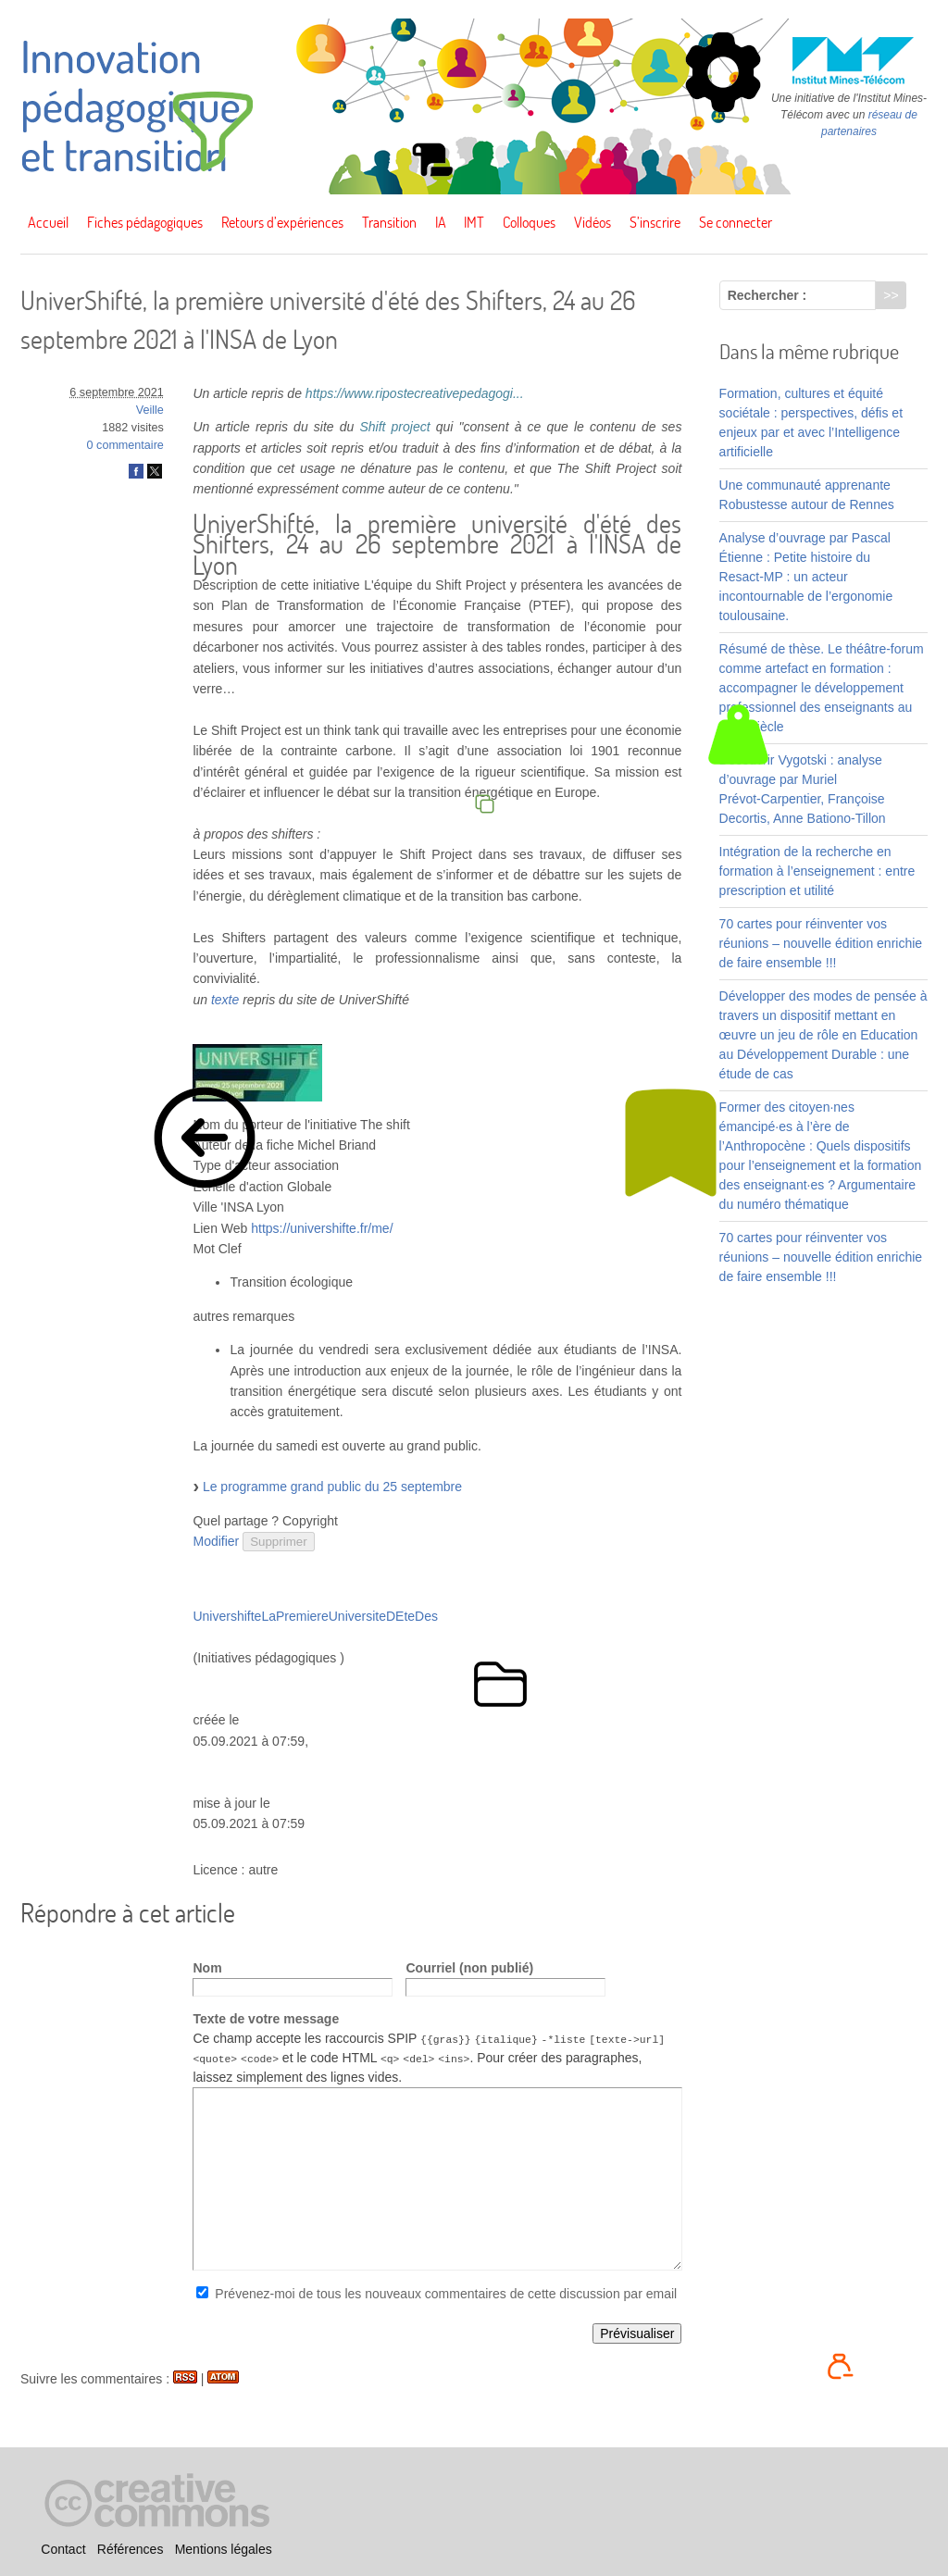  Describe the element at coordinates (205, 1138) in the screenshot. I see `go back to the previous screen` at that location.